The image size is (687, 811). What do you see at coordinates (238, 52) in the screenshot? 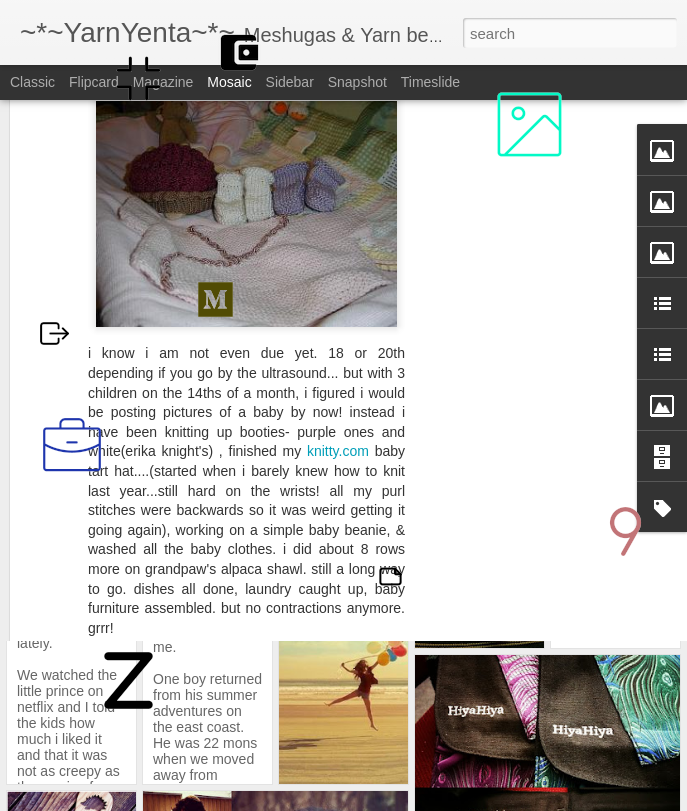
I see `access your digital wallet` at bounding box center [238, 52].